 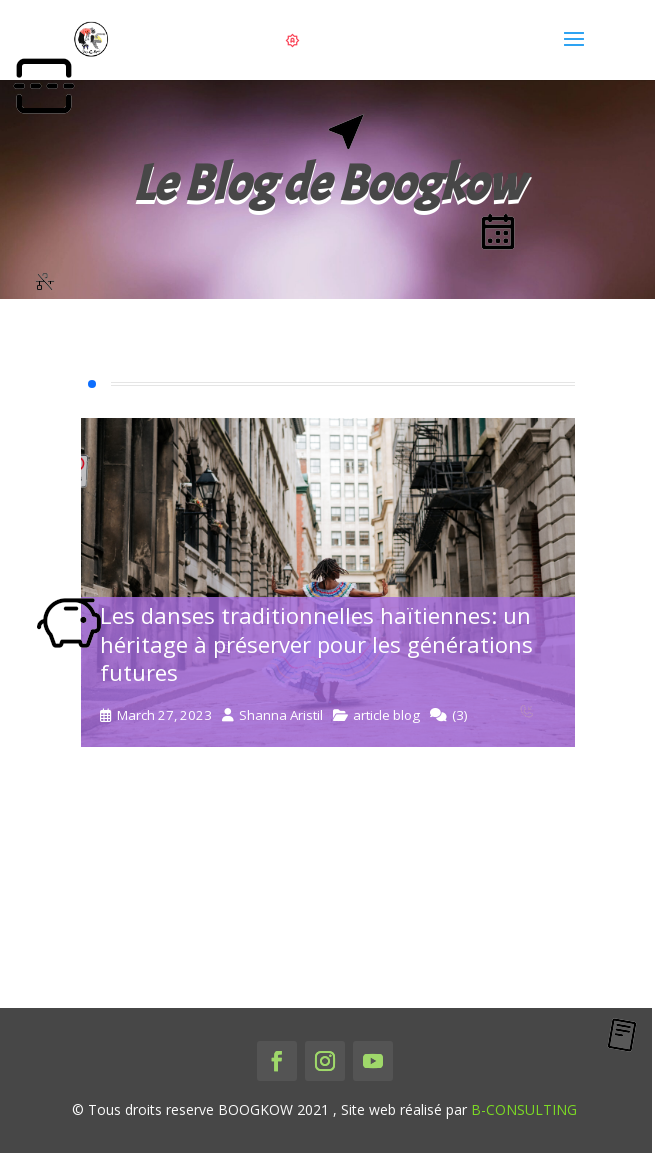 What do you see at coordinates (292, 40) in the screenshot?
I see `enable automatic brightness adjustment` at bounding box center [292, 40].